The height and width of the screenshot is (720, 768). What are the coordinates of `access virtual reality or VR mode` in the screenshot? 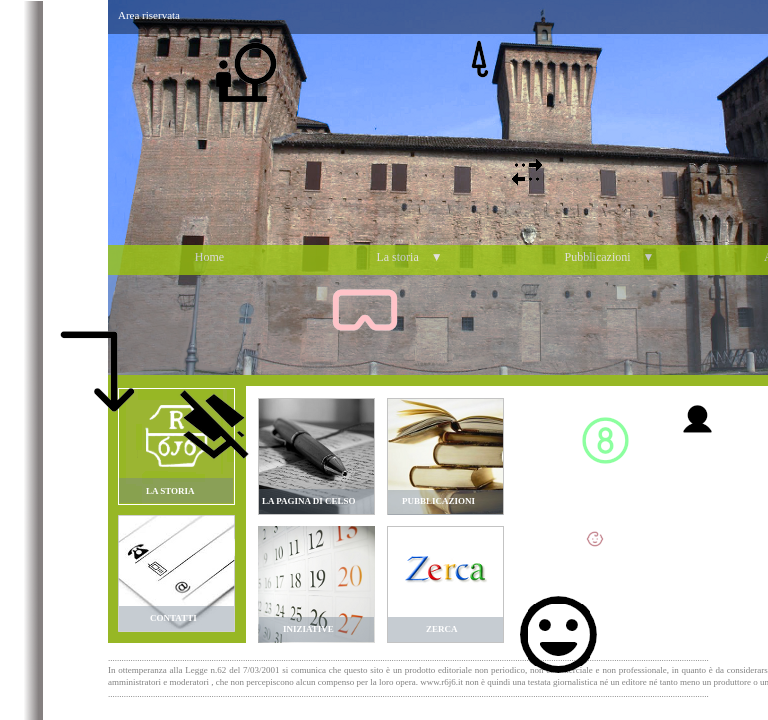 It's located at (365, 310).